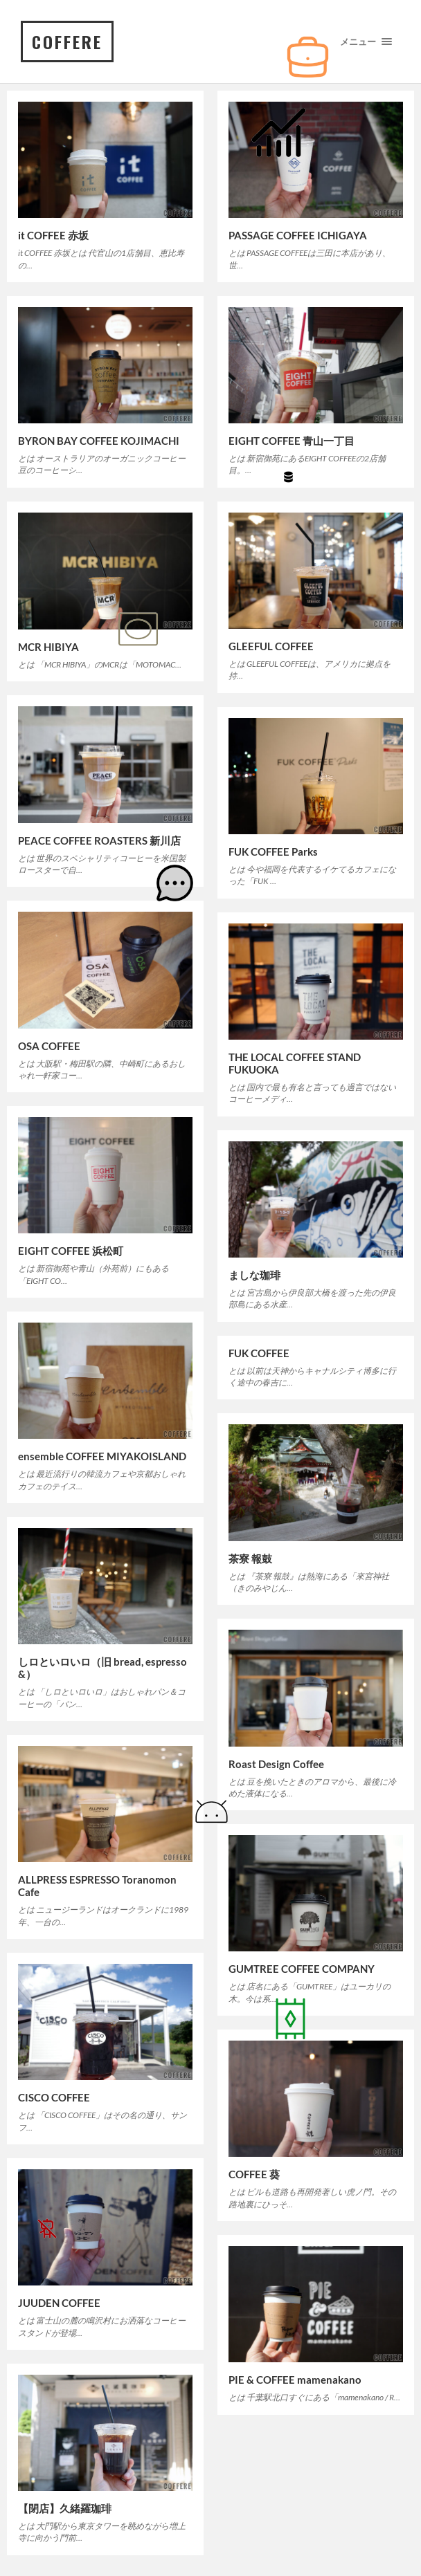 The image size is (421, 2576). Describe the element at coordinates (174, 883) in the screenshot. I see `open chat or messaging` at that location.